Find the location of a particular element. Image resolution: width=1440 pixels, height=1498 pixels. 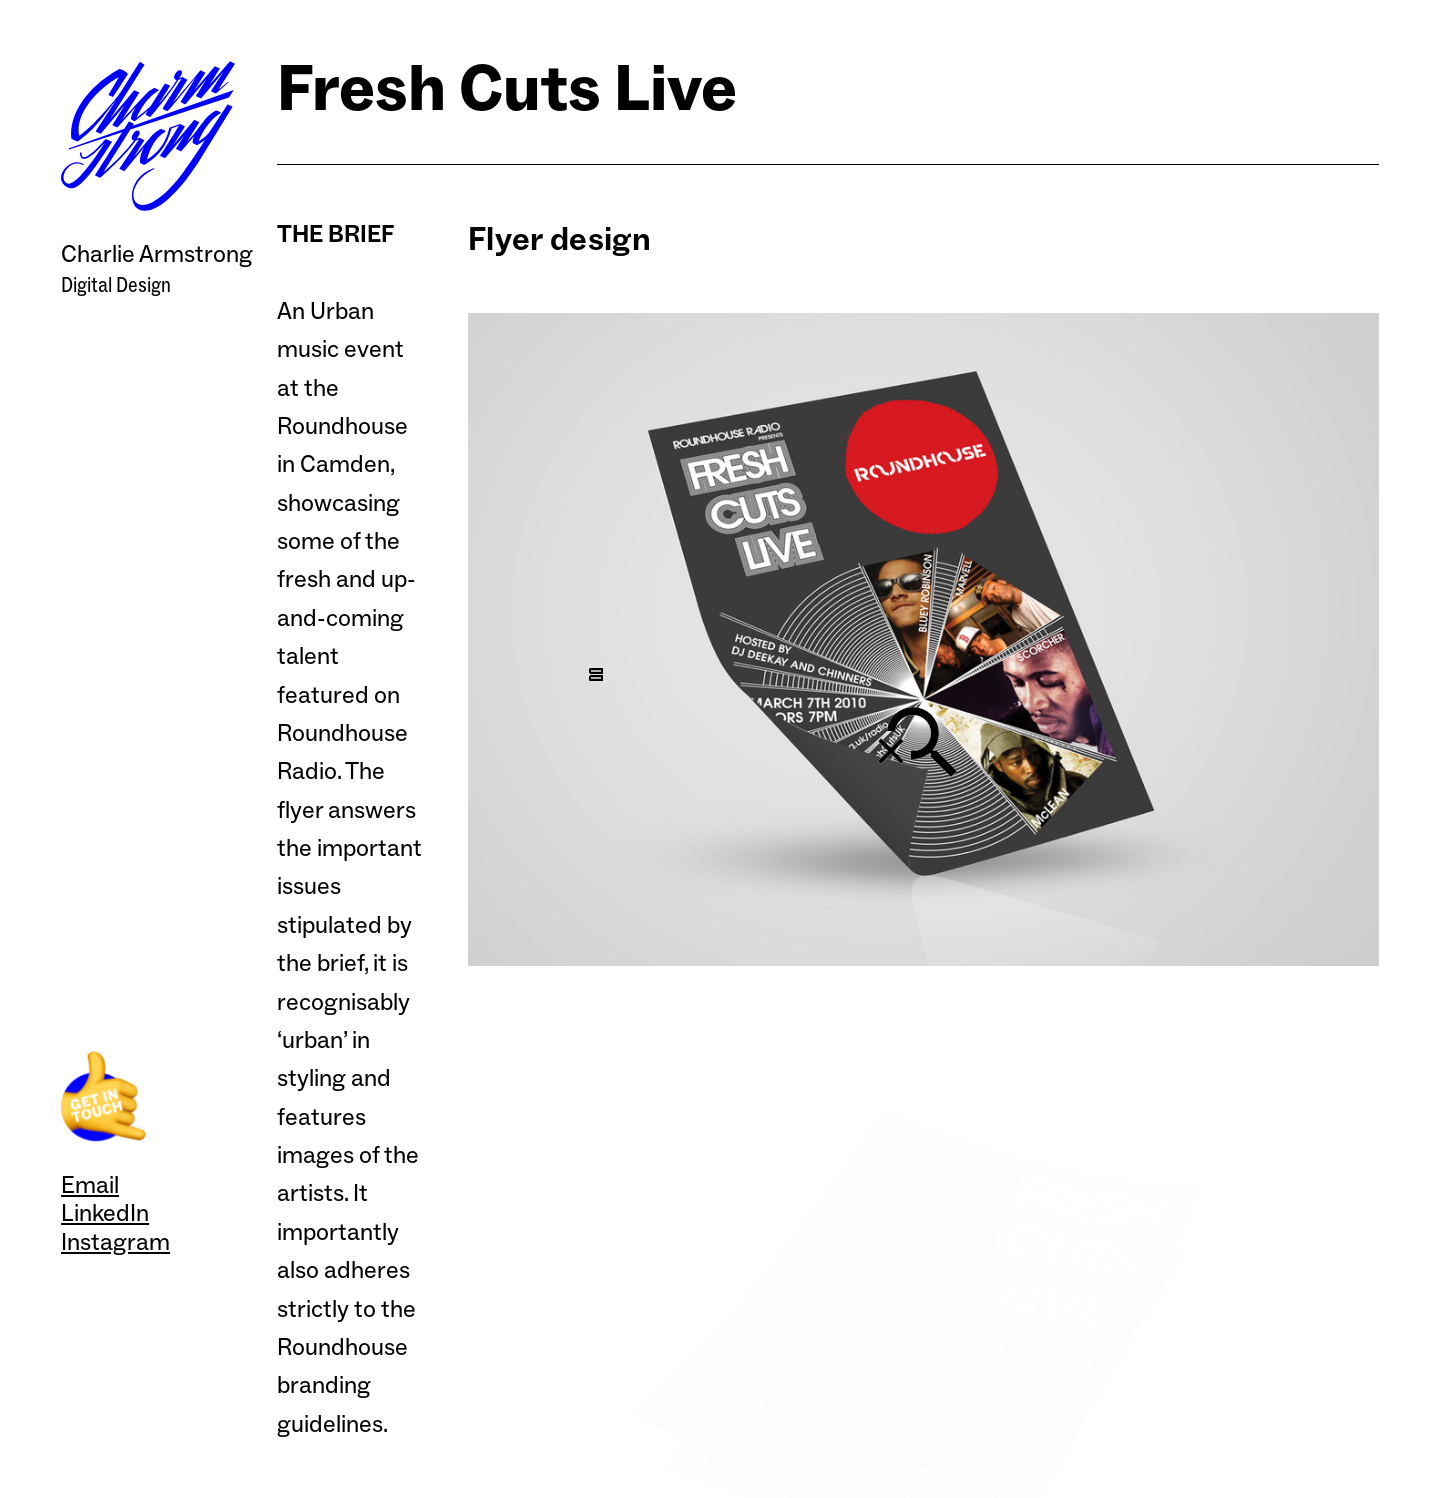

search is disabled or unavailable is located at coordinates (923, 743).